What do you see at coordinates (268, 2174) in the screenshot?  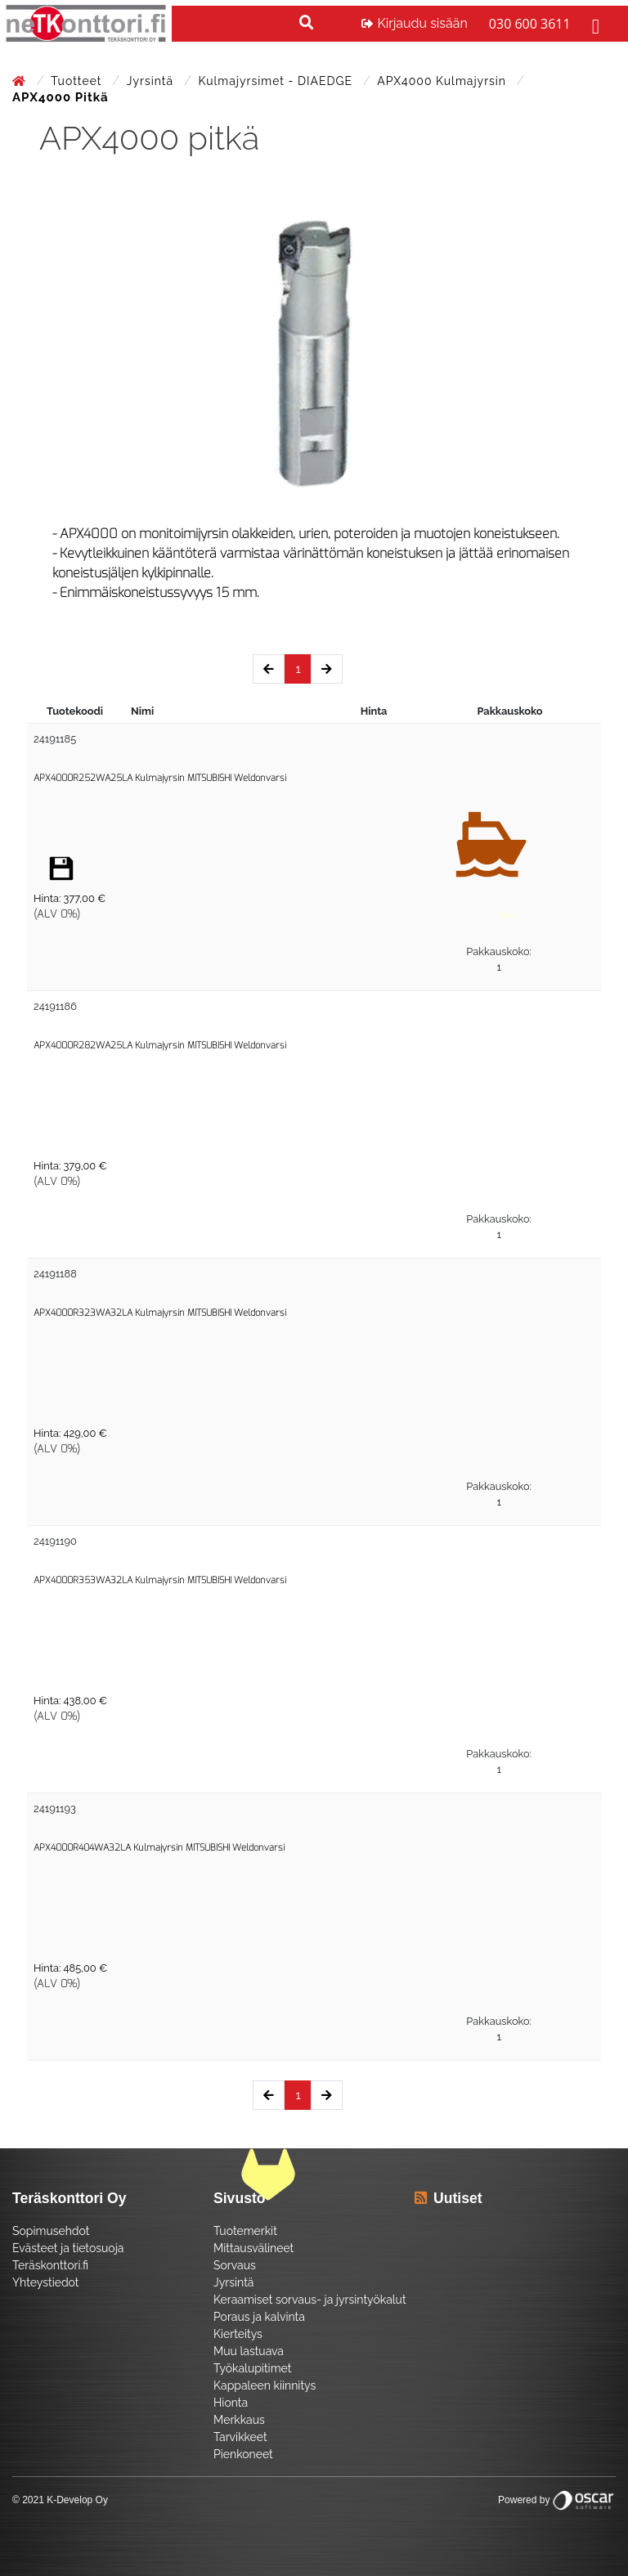 I see `open GitLab repository` at bounding box center [268, 2174].